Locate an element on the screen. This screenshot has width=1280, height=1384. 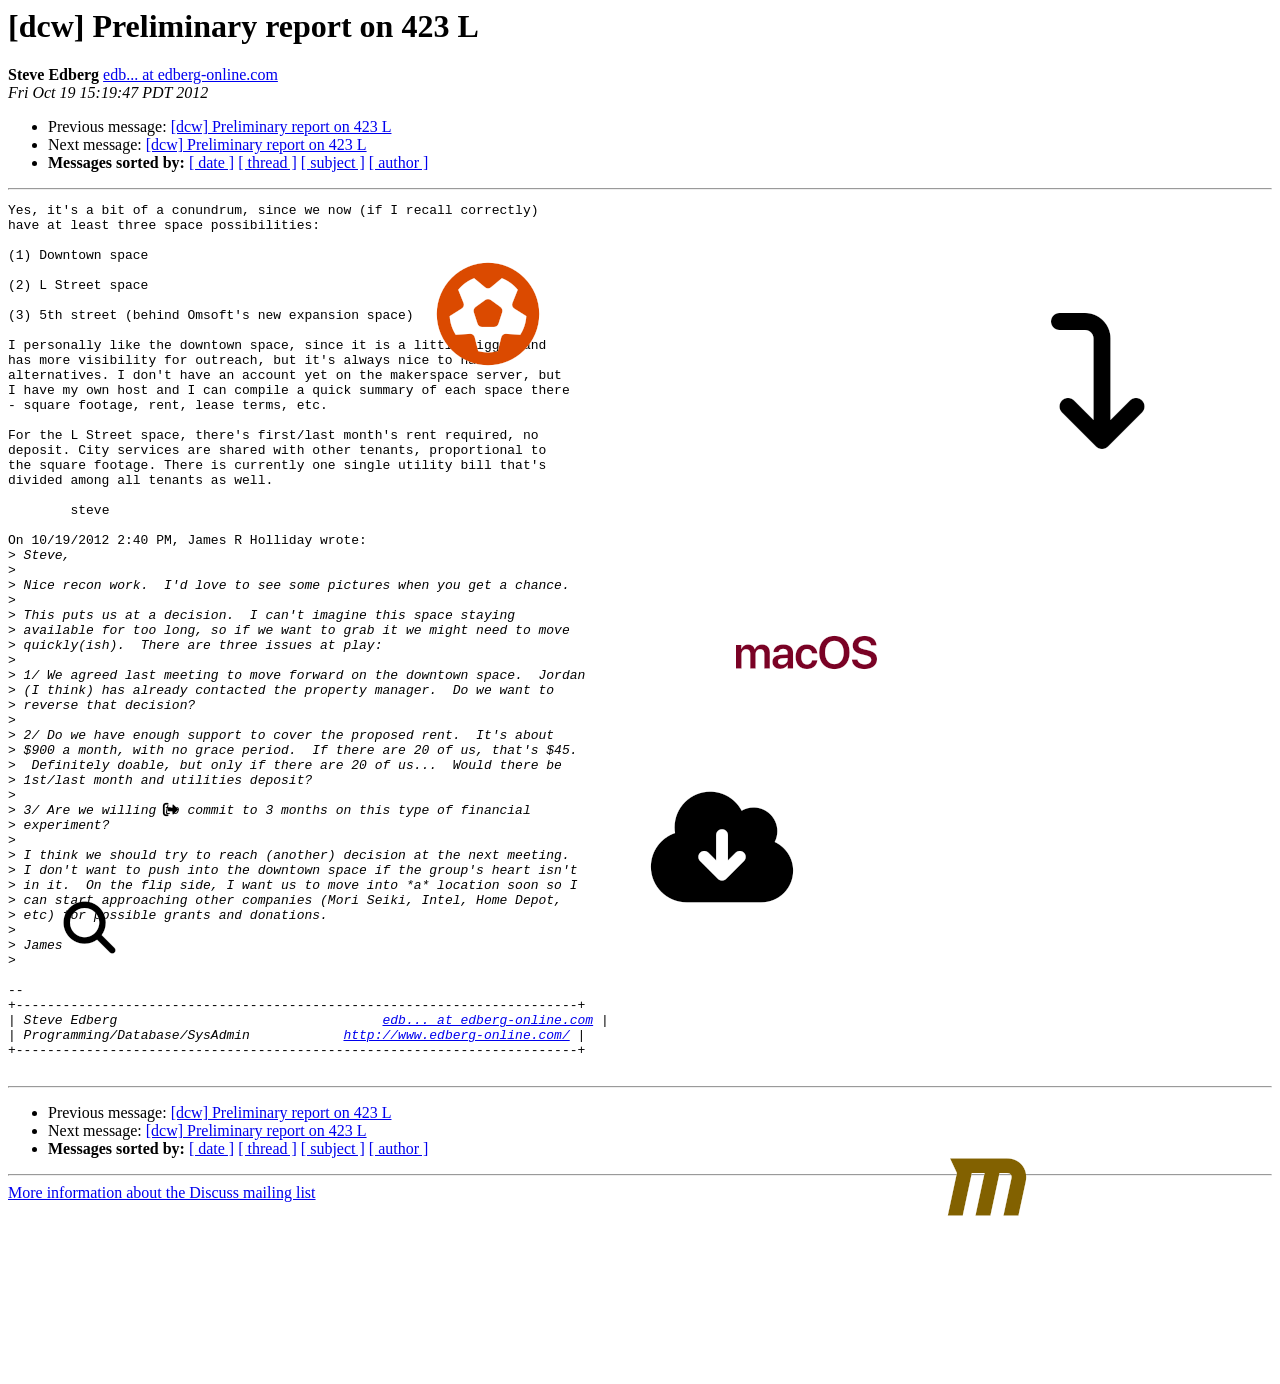
access sports or football content is located at coordinates (488, 314).